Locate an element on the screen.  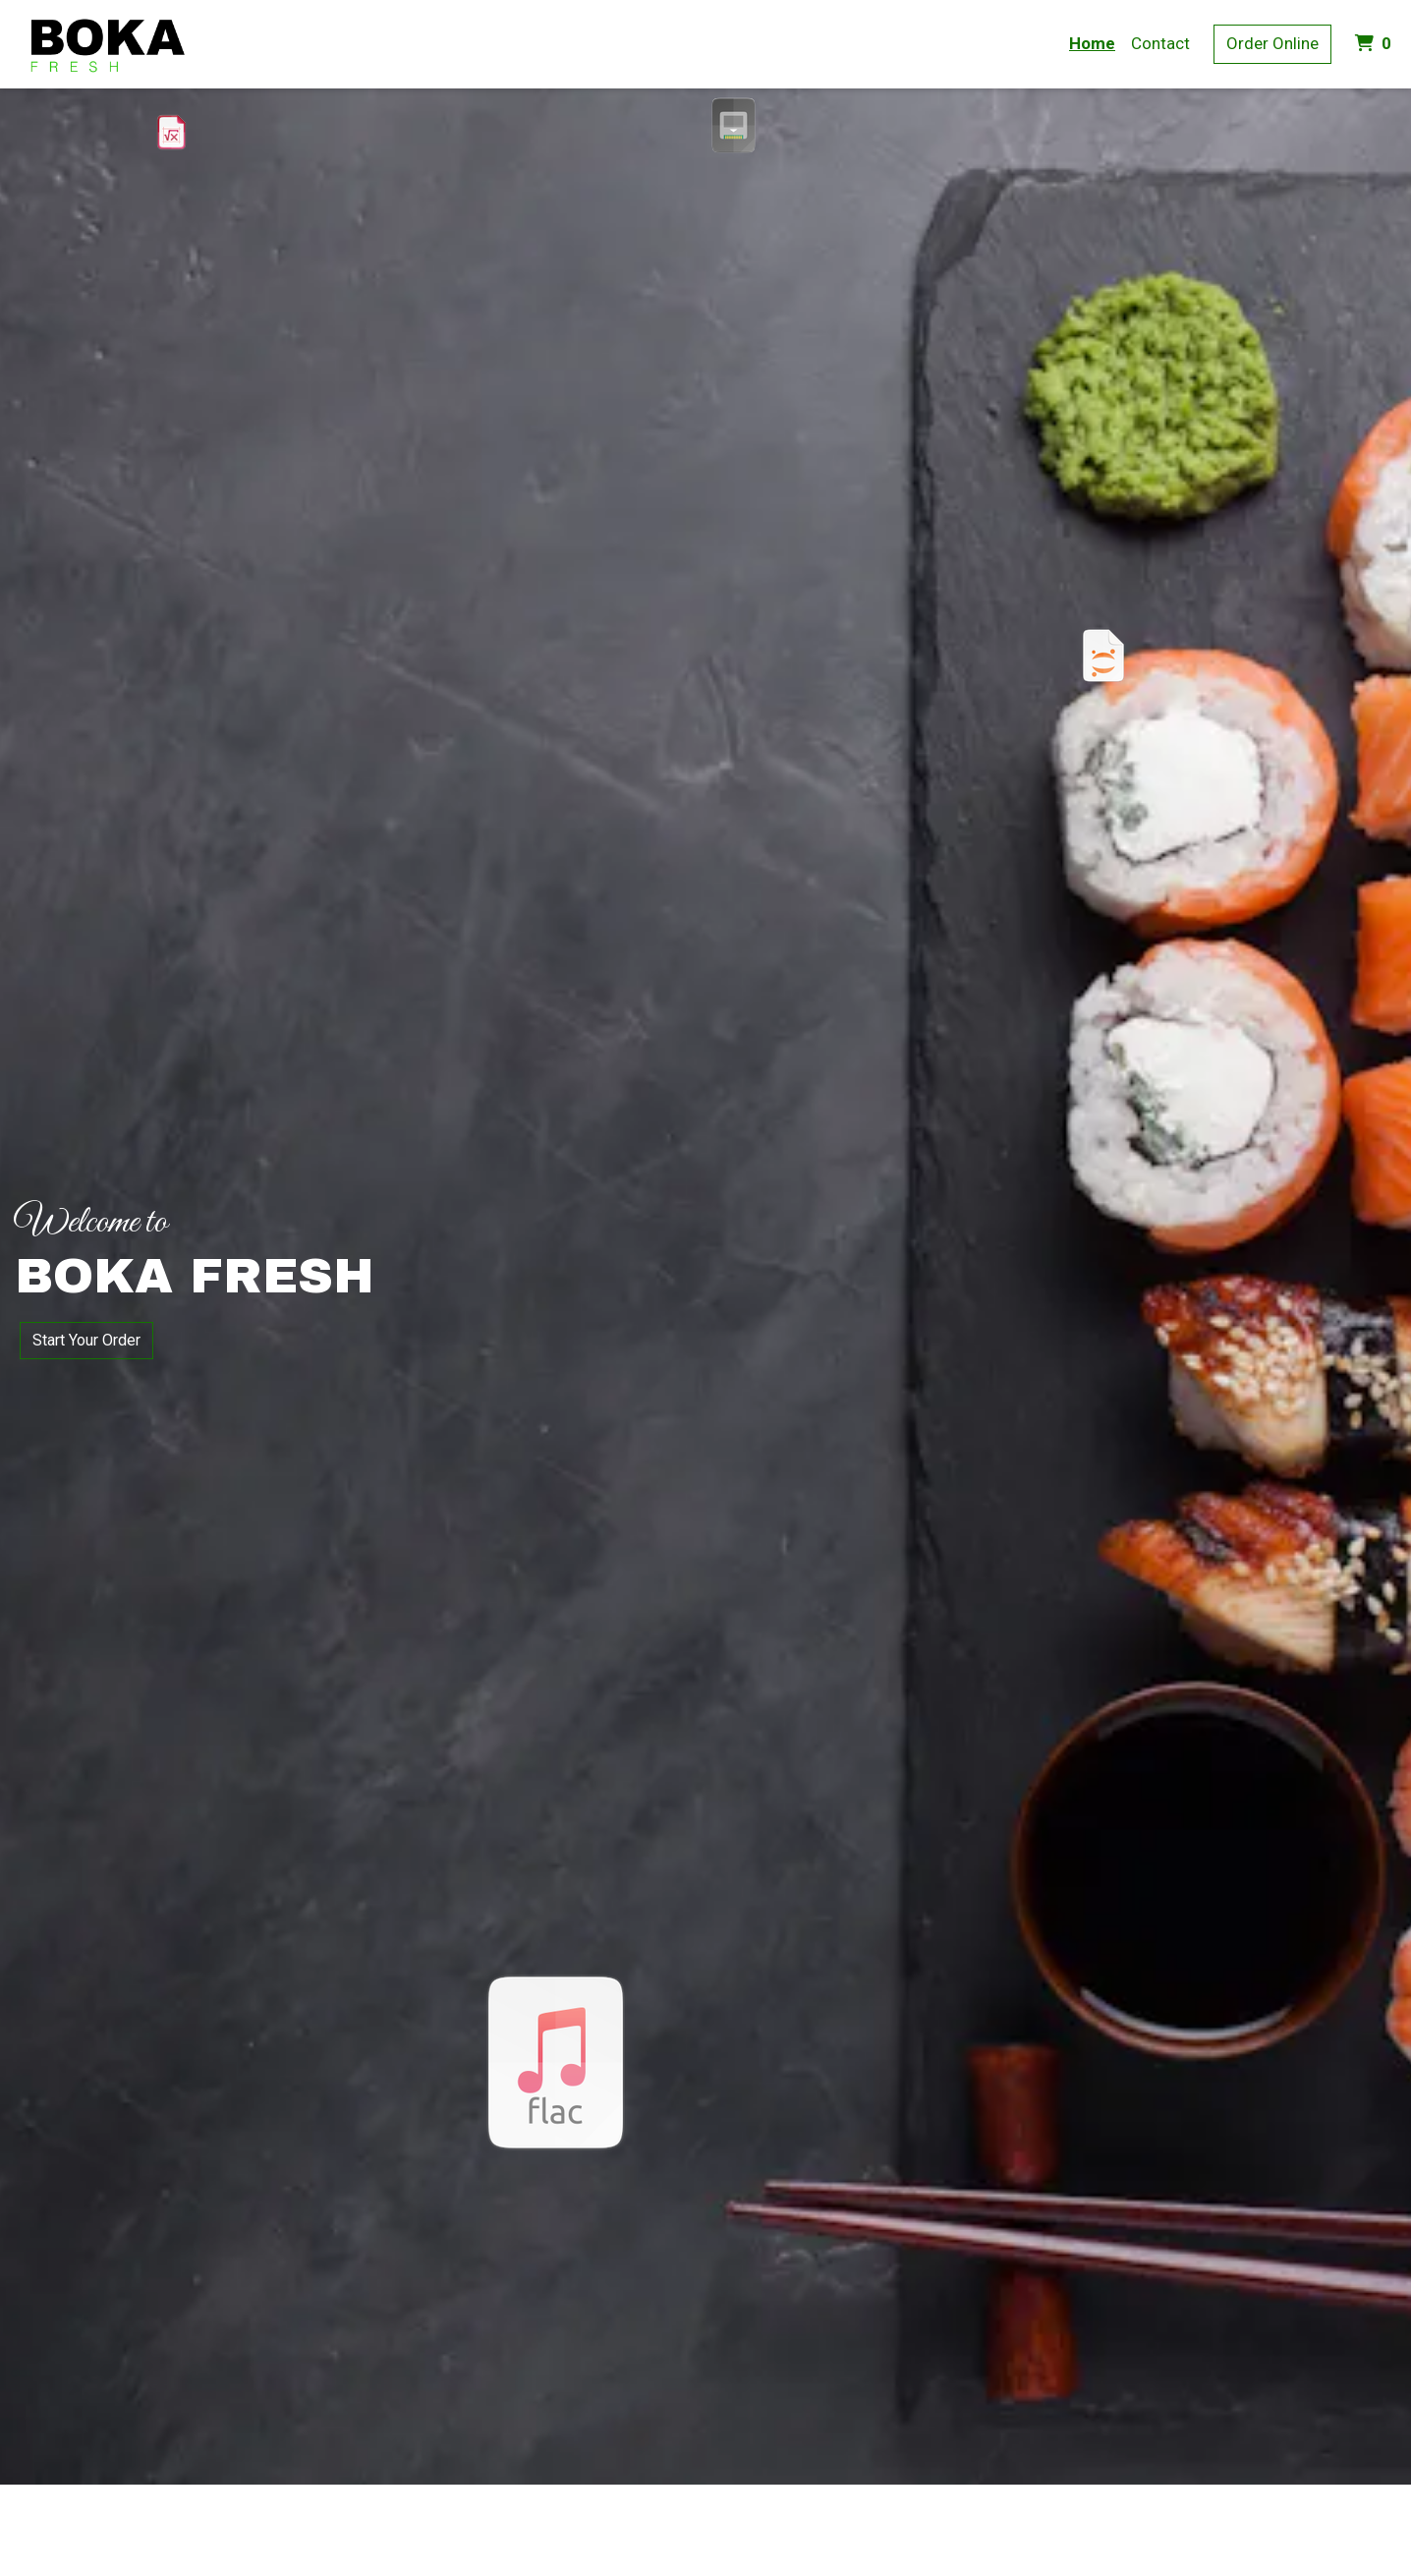
a sega genesis ROM file is located at coordinates (733, 125).